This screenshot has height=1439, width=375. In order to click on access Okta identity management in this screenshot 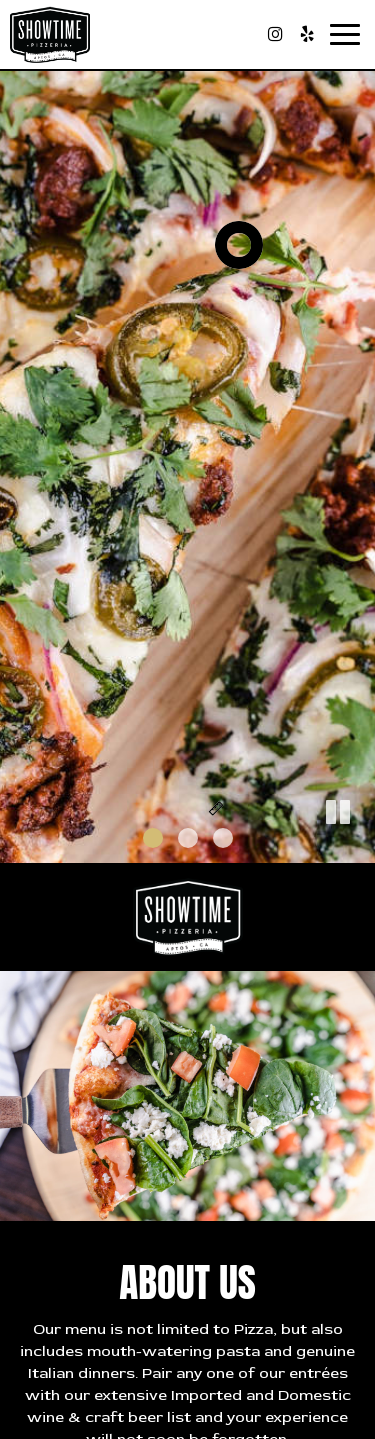, I will do `click(239, 245)`.